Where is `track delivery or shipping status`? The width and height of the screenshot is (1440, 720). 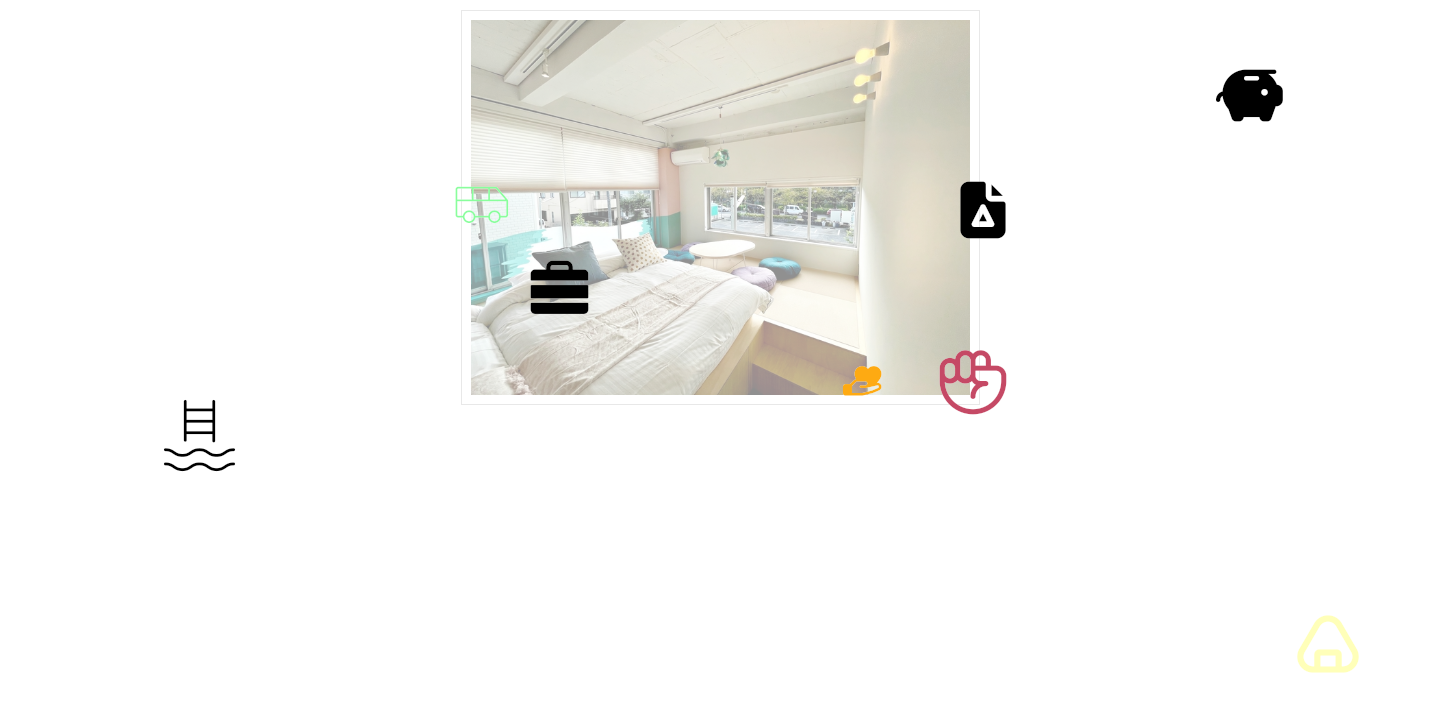 track delivery or shipping status is located at coordinates (480, 204).